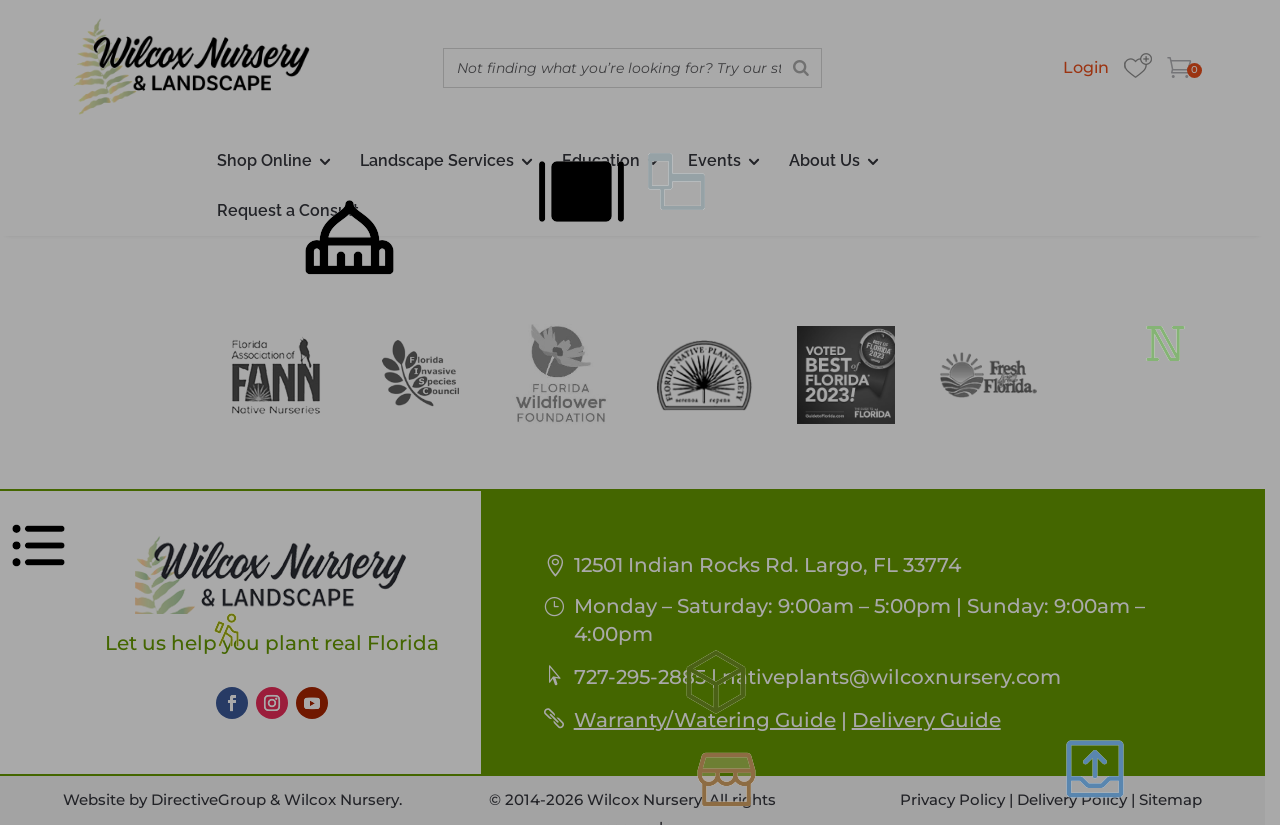  I want to click on access hiking trails or outdoor activities, so click(228, 630).